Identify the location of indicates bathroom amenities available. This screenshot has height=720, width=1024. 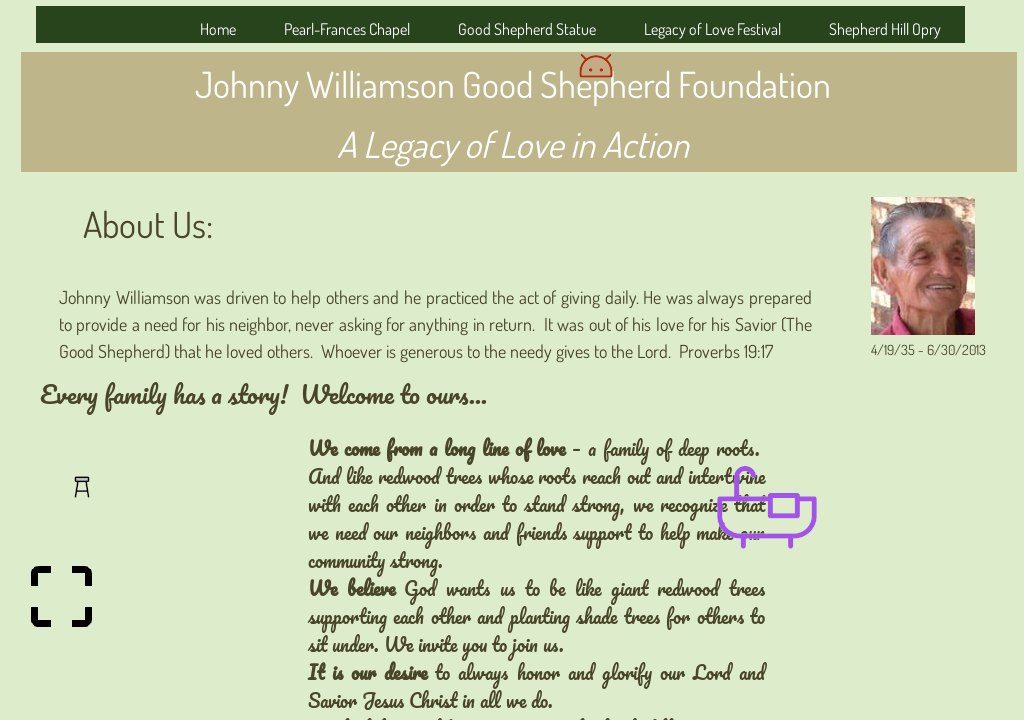
(767, 509).